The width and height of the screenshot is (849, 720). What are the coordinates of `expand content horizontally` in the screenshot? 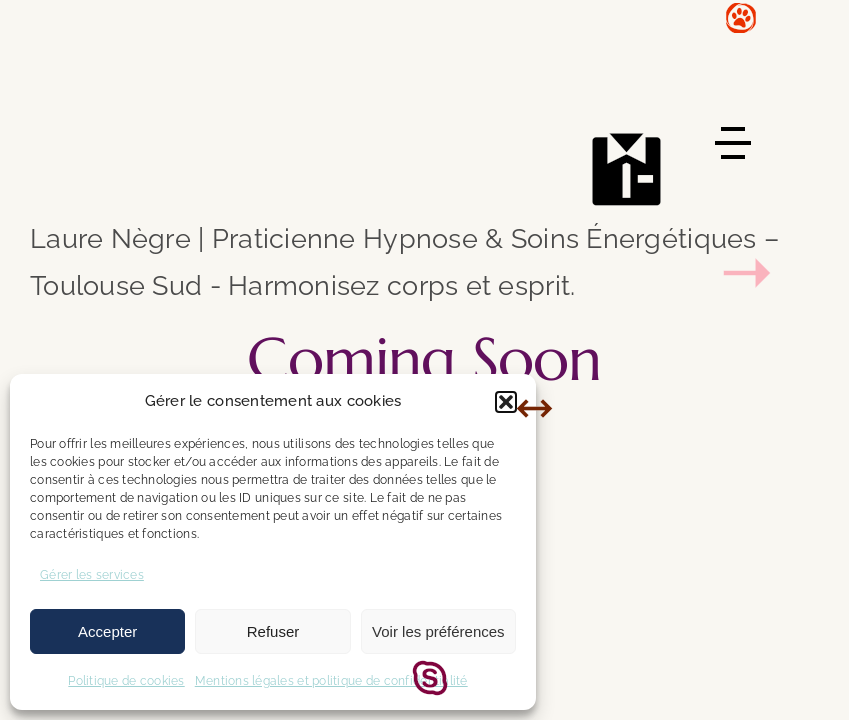 It's located at (534, 408).